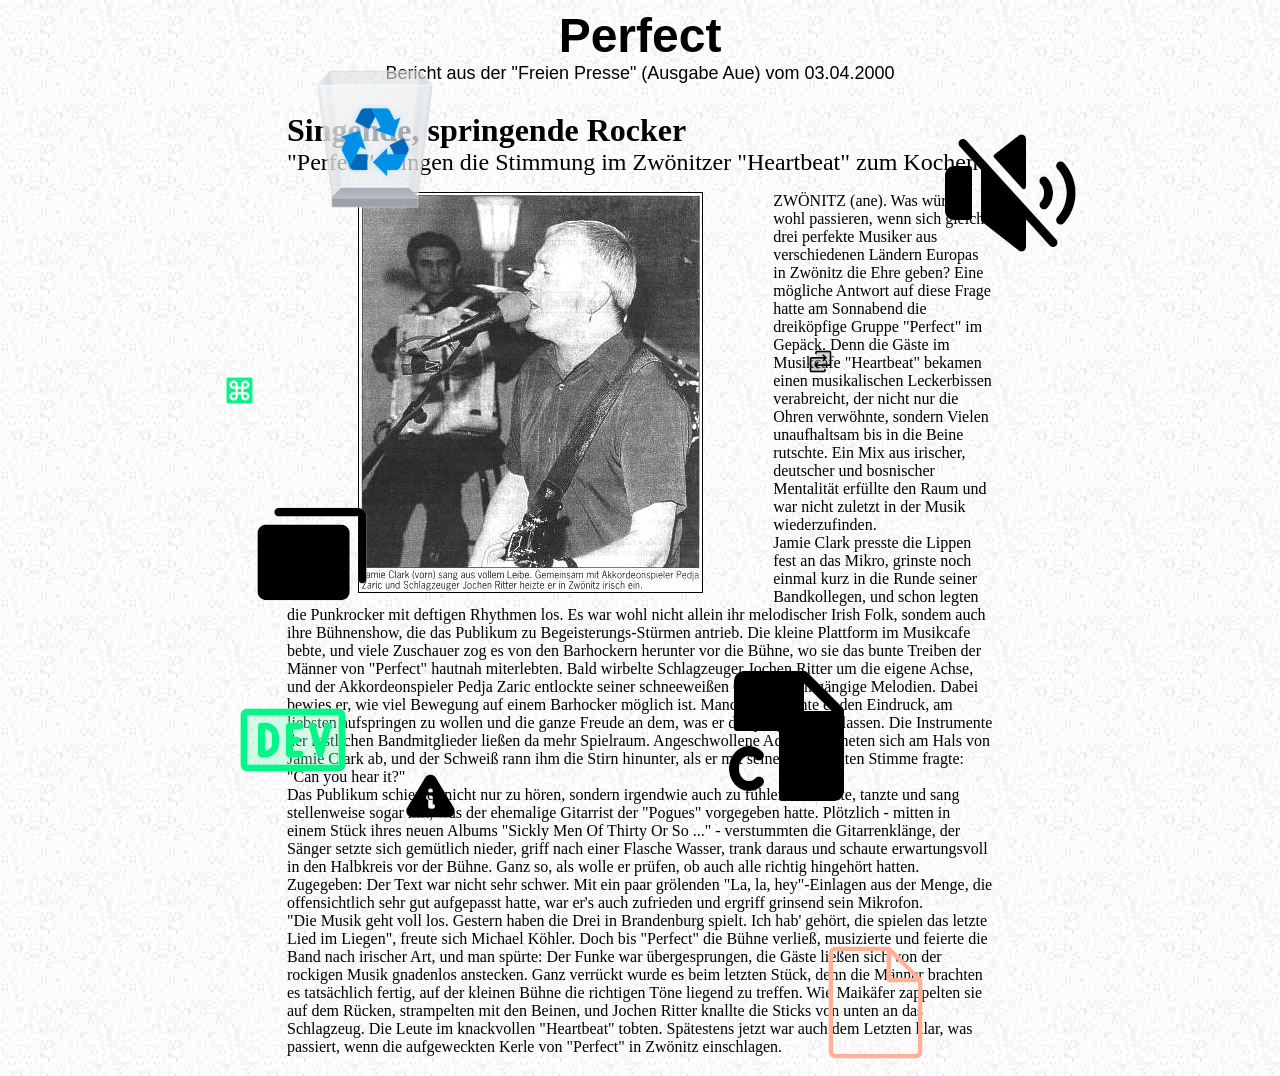 This screenshot has height=1076, width=1280. Describe the element at coordinates (875, 1002) in the screenshot. I see `view or open a file` at that location.